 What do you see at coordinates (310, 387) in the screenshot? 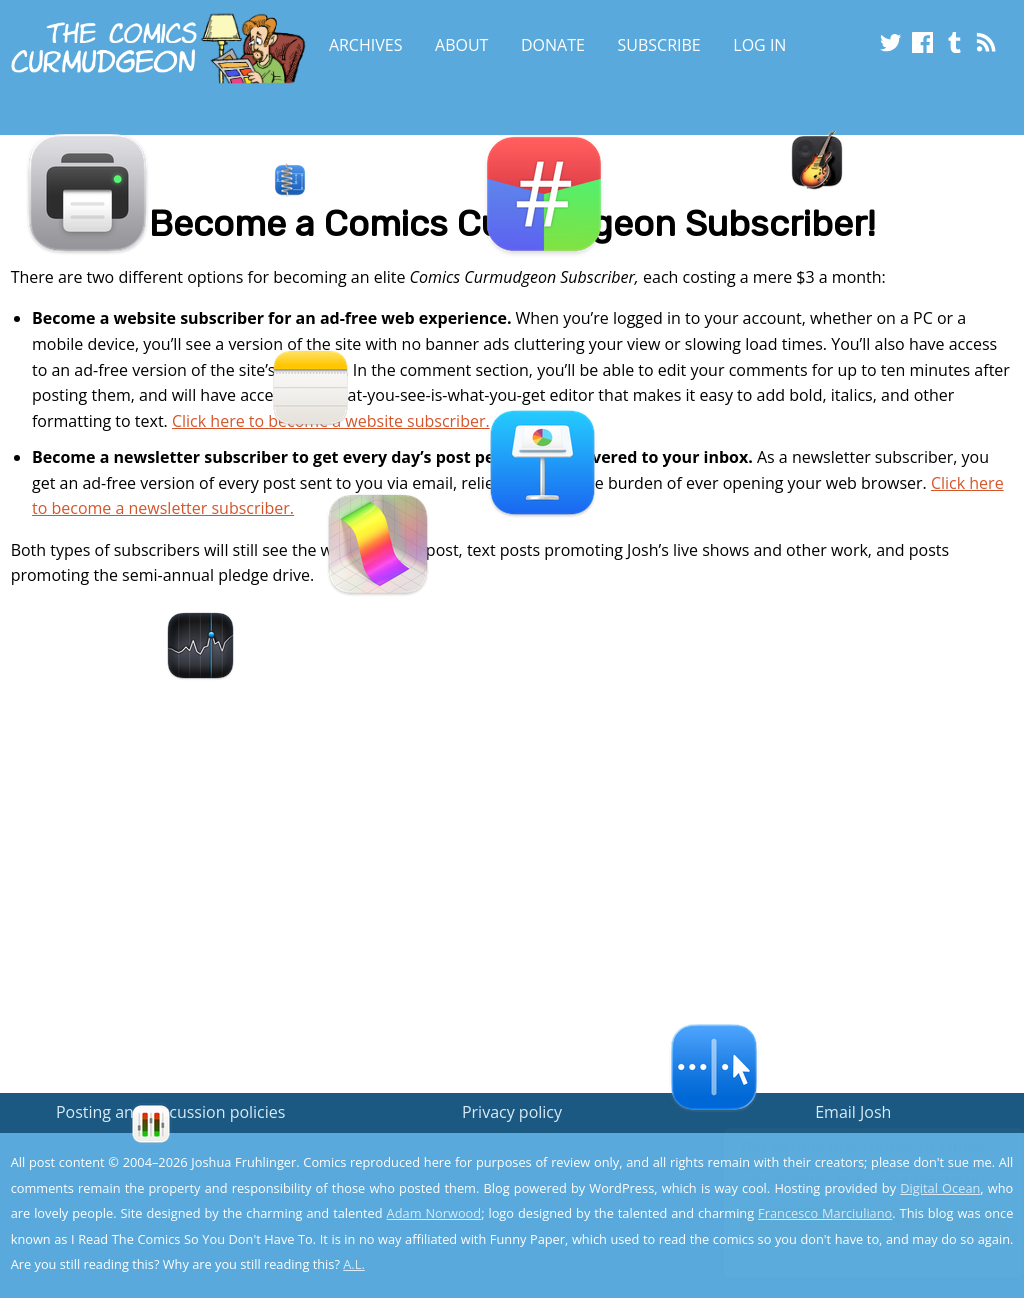
I see `open the Notes app` at bounding box center [310, 387].